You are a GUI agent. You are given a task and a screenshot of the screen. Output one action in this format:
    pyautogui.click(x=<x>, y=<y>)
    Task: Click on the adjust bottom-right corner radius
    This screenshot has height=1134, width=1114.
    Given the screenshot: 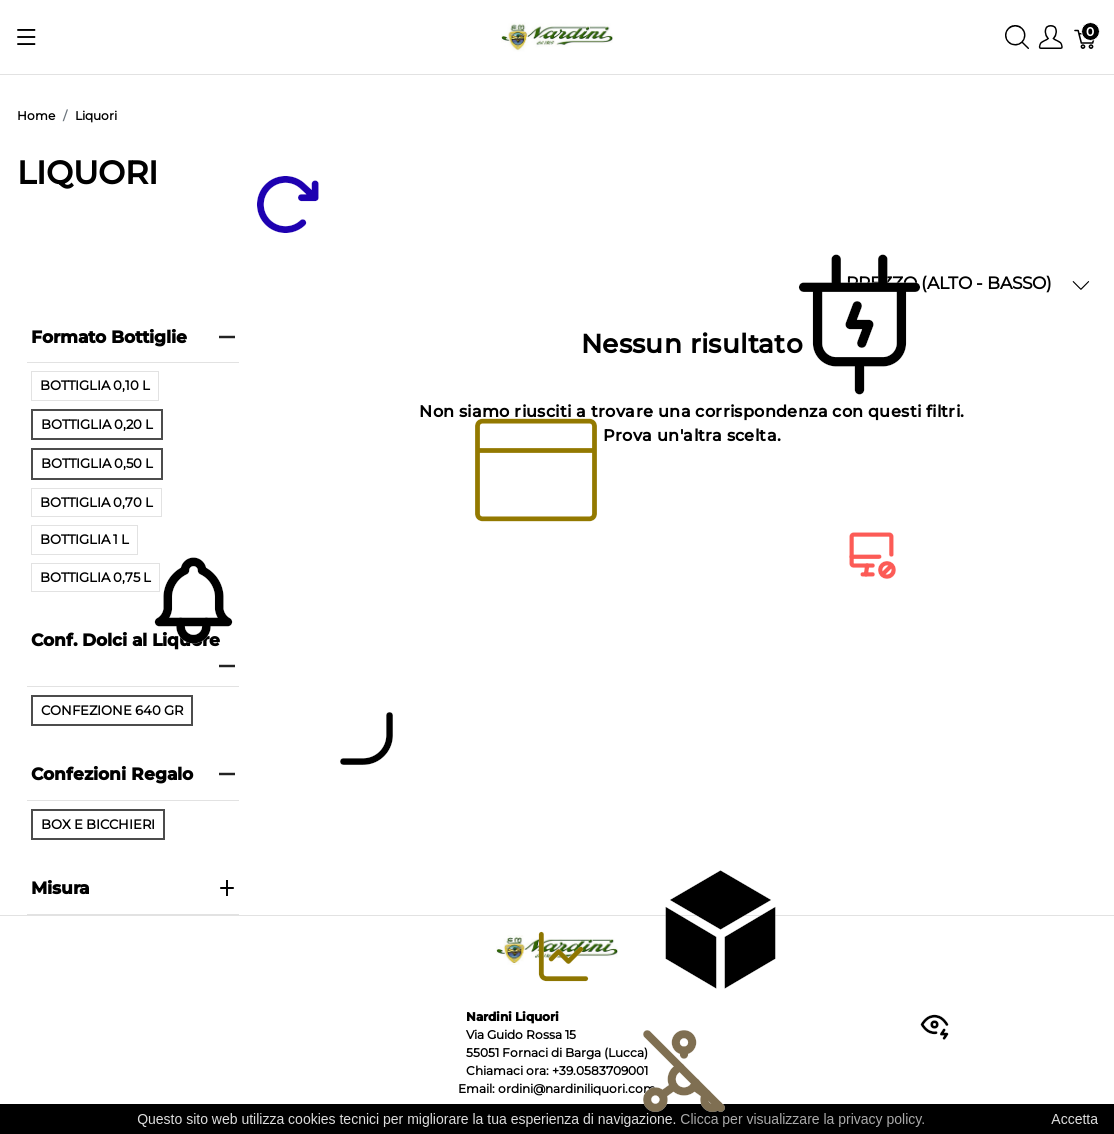 What is the action you would take?
    pyautogui.click(x=366, y=738)
    